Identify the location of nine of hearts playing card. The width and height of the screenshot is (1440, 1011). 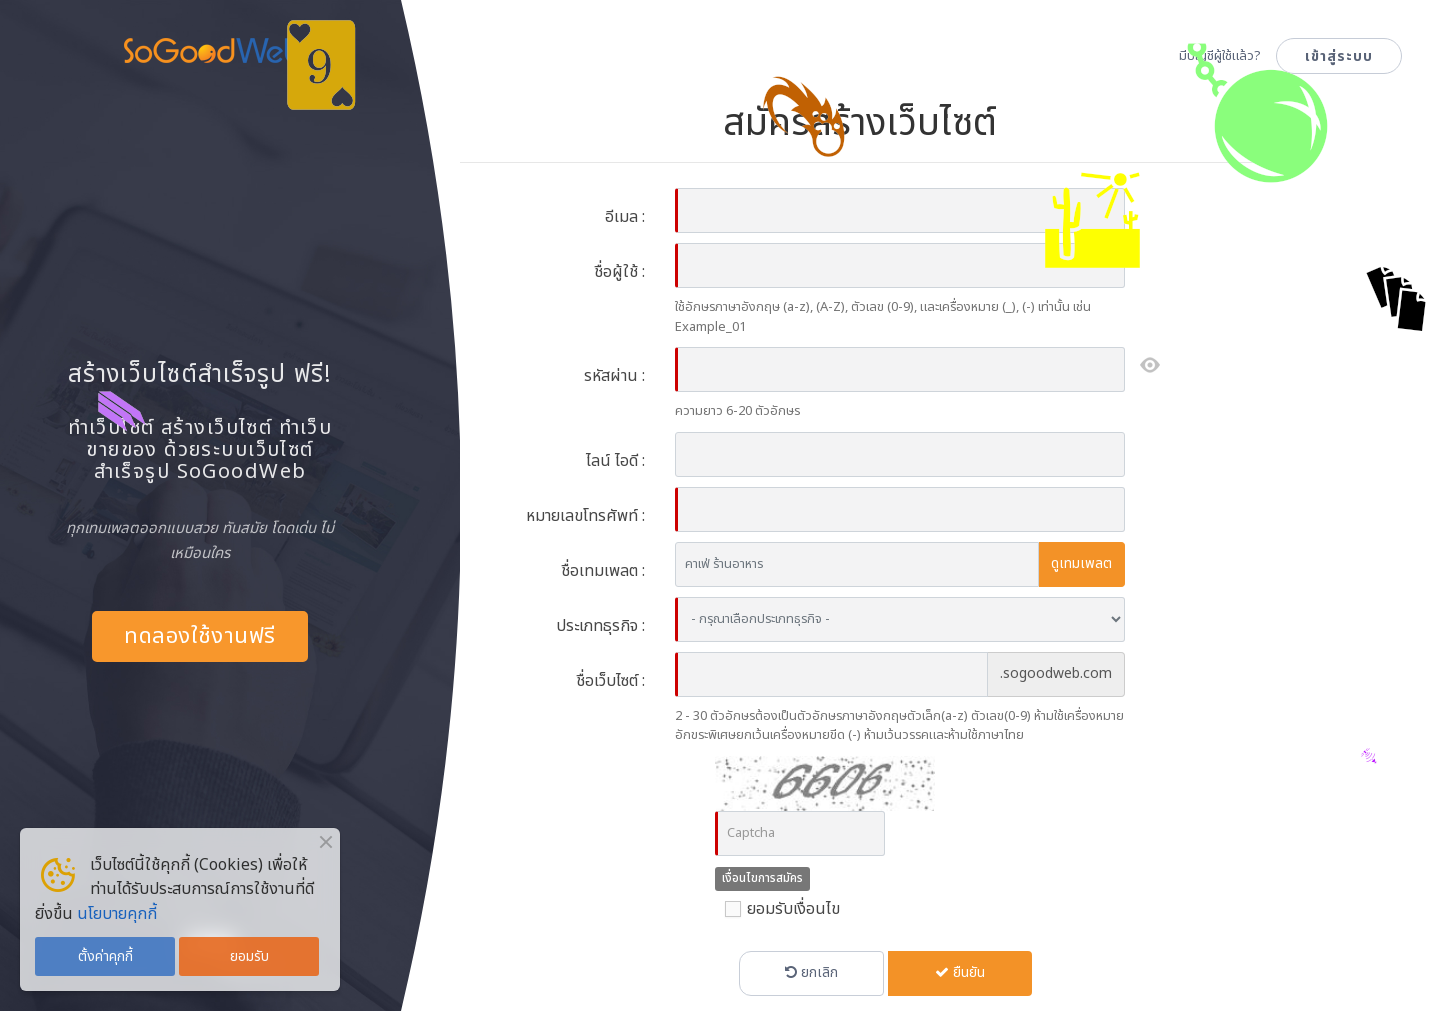
(321, 65).